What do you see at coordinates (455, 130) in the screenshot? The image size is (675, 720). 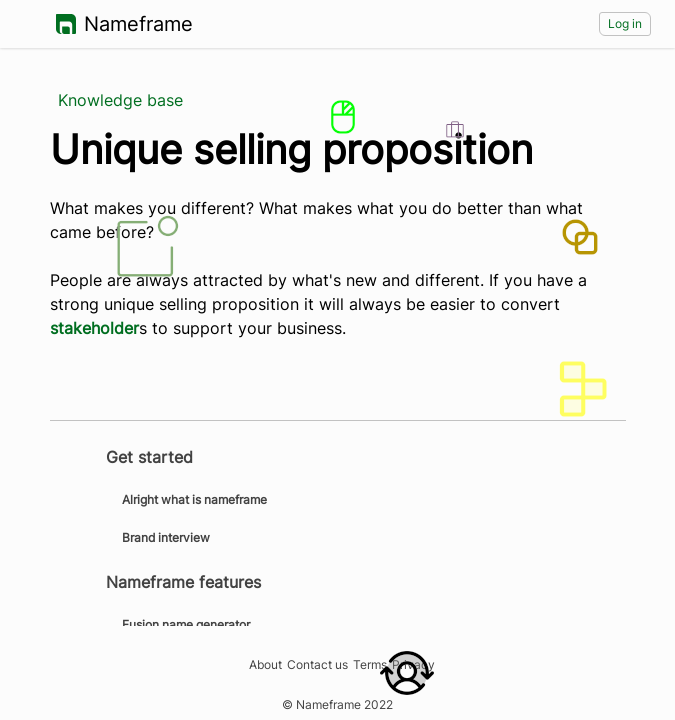 I see `access travel or trip details` at bounding box center [455, 130].